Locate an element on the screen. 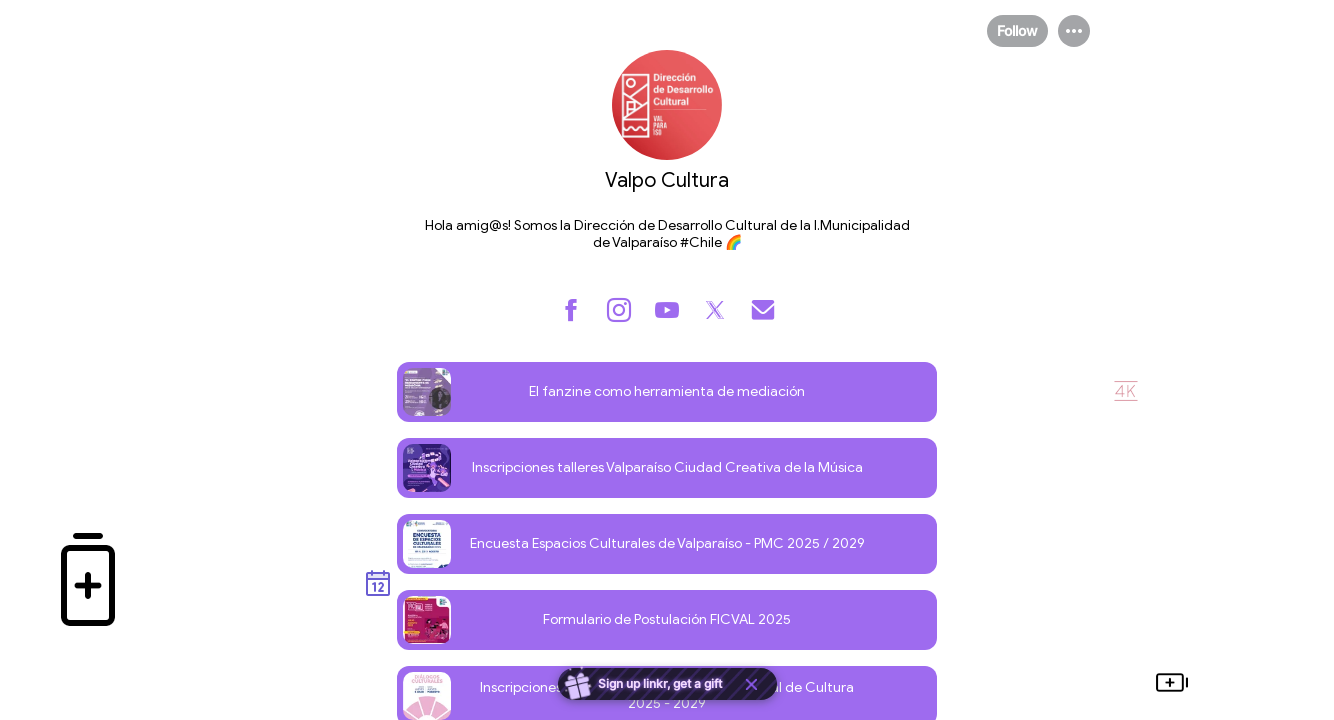  indicates 4K video resolution available is located at coordinates (1126, 391).